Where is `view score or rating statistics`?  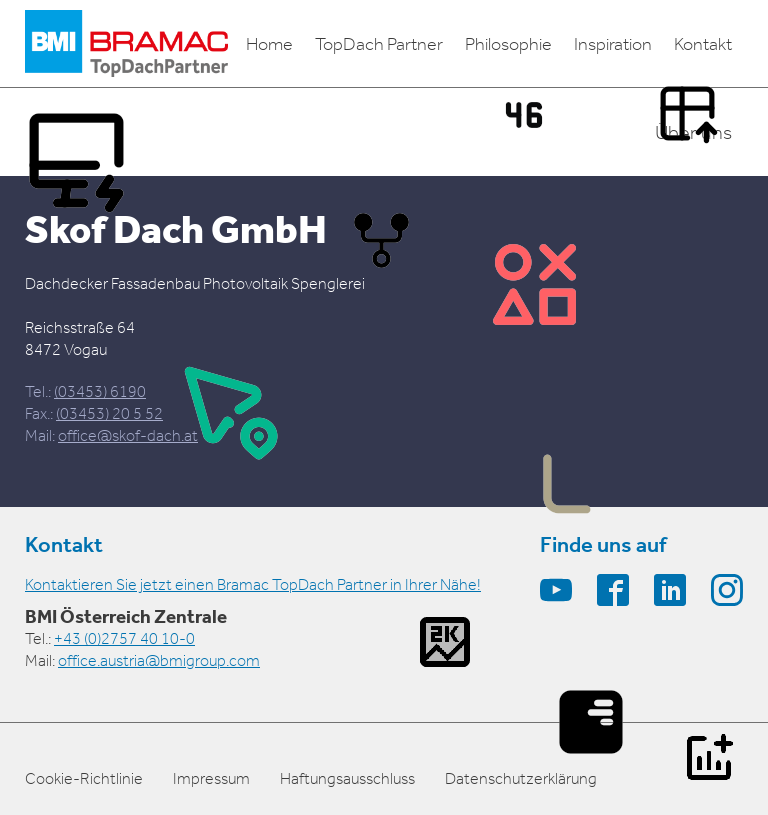 view score or rating statistics is located at coordinates (445, 642).